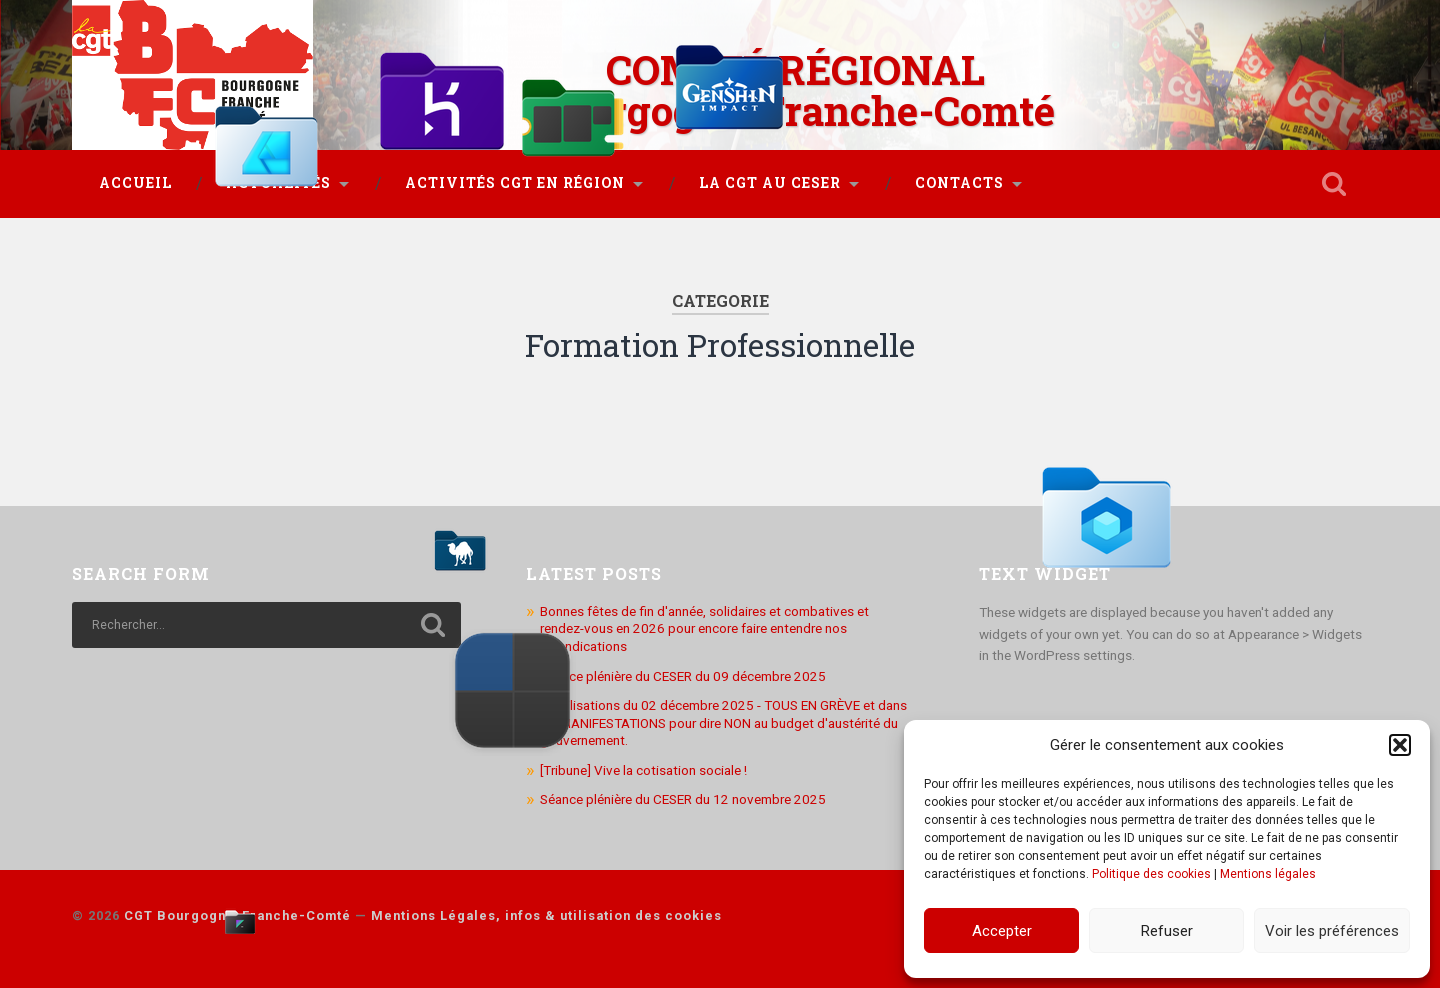 The image size is (1440, 988). I want to click on open jetbrains academy project folder, so click(240, 923).